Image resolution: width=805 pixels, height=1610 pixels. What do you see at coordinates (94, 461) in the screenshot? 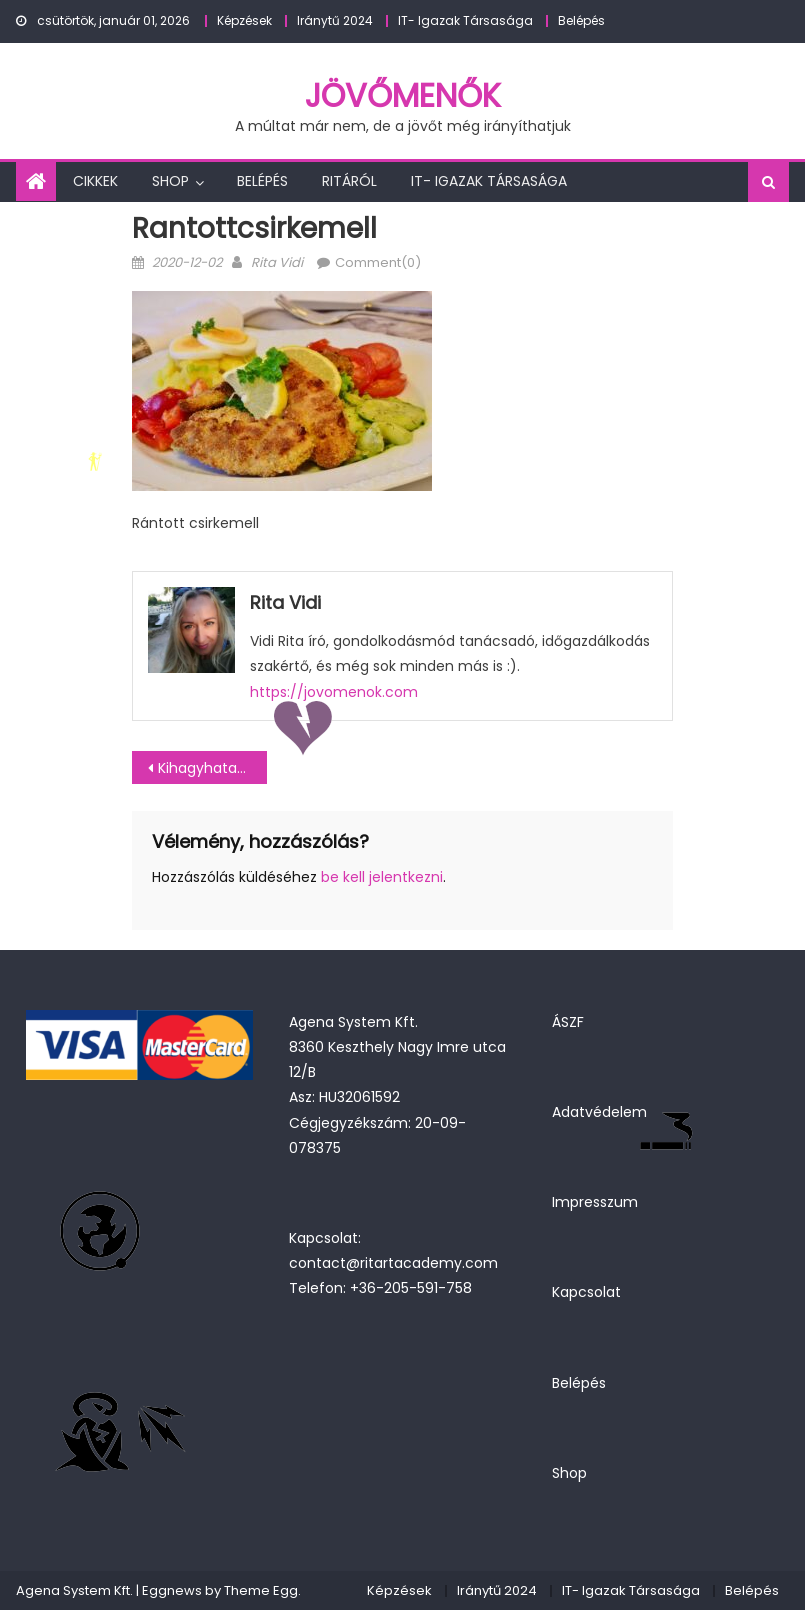
I see `select farmer character class` at bounding box center [94, 461].